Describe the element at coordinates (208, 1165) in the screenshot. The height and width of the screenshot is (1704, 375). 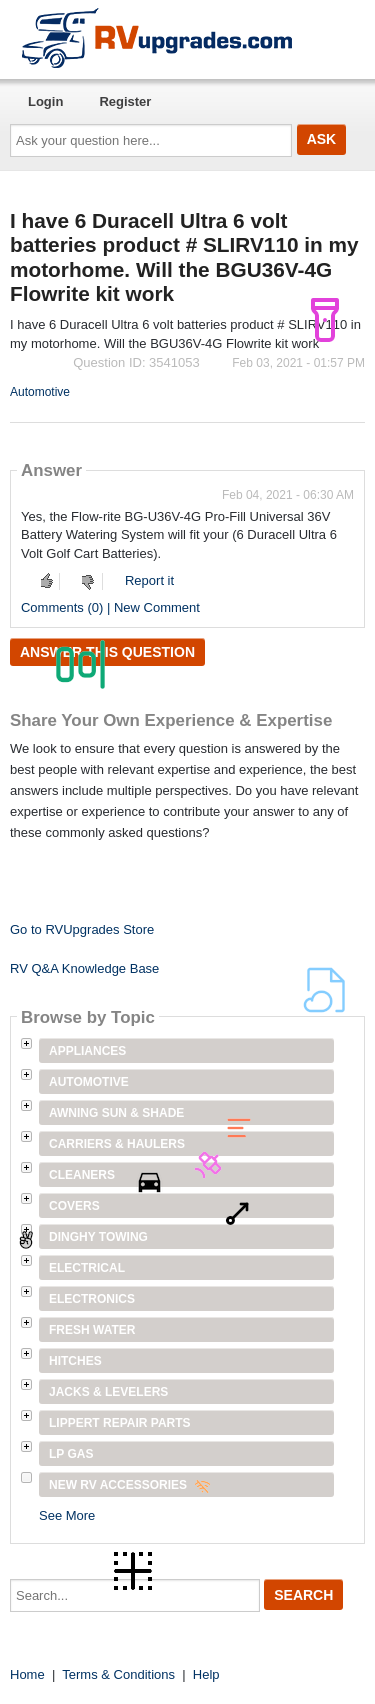
I see `access satellite connection settings` at that location.